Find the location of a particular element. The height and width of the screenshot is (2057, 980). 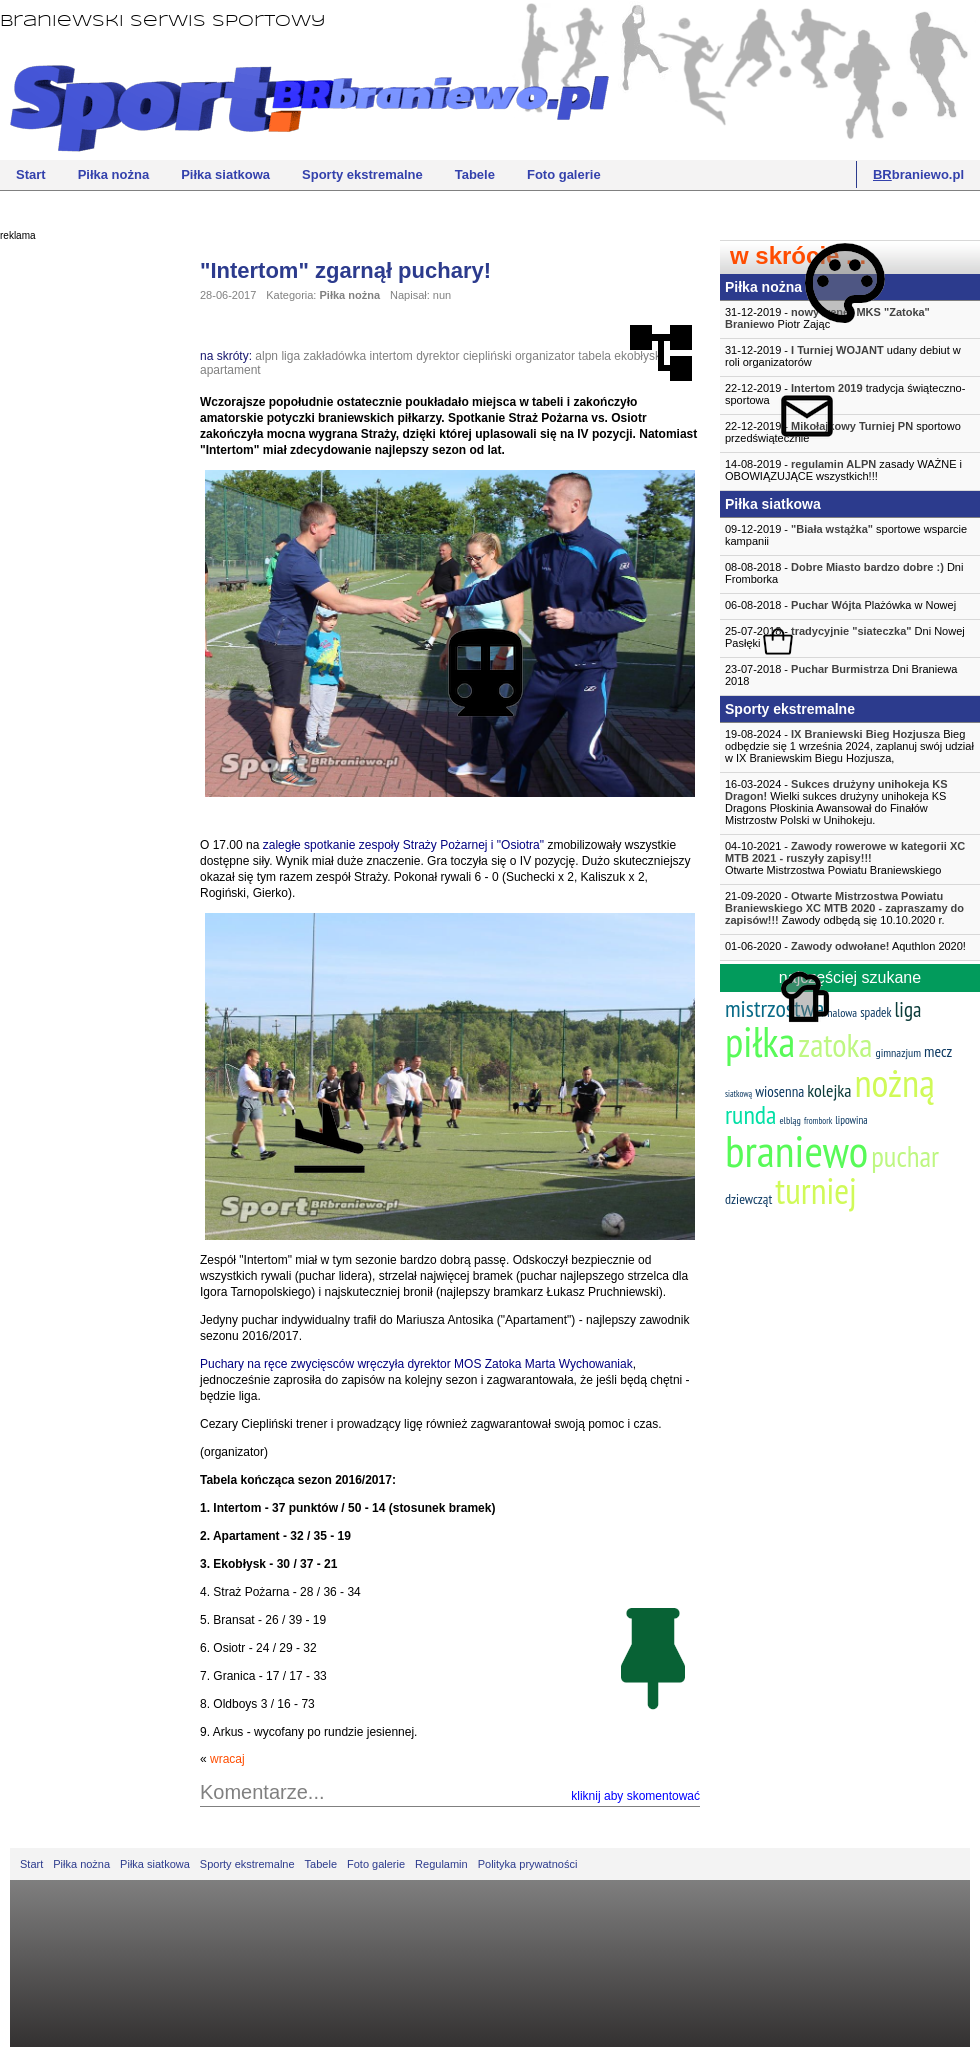

view your shopping bag is located at coordinates (778, 643).